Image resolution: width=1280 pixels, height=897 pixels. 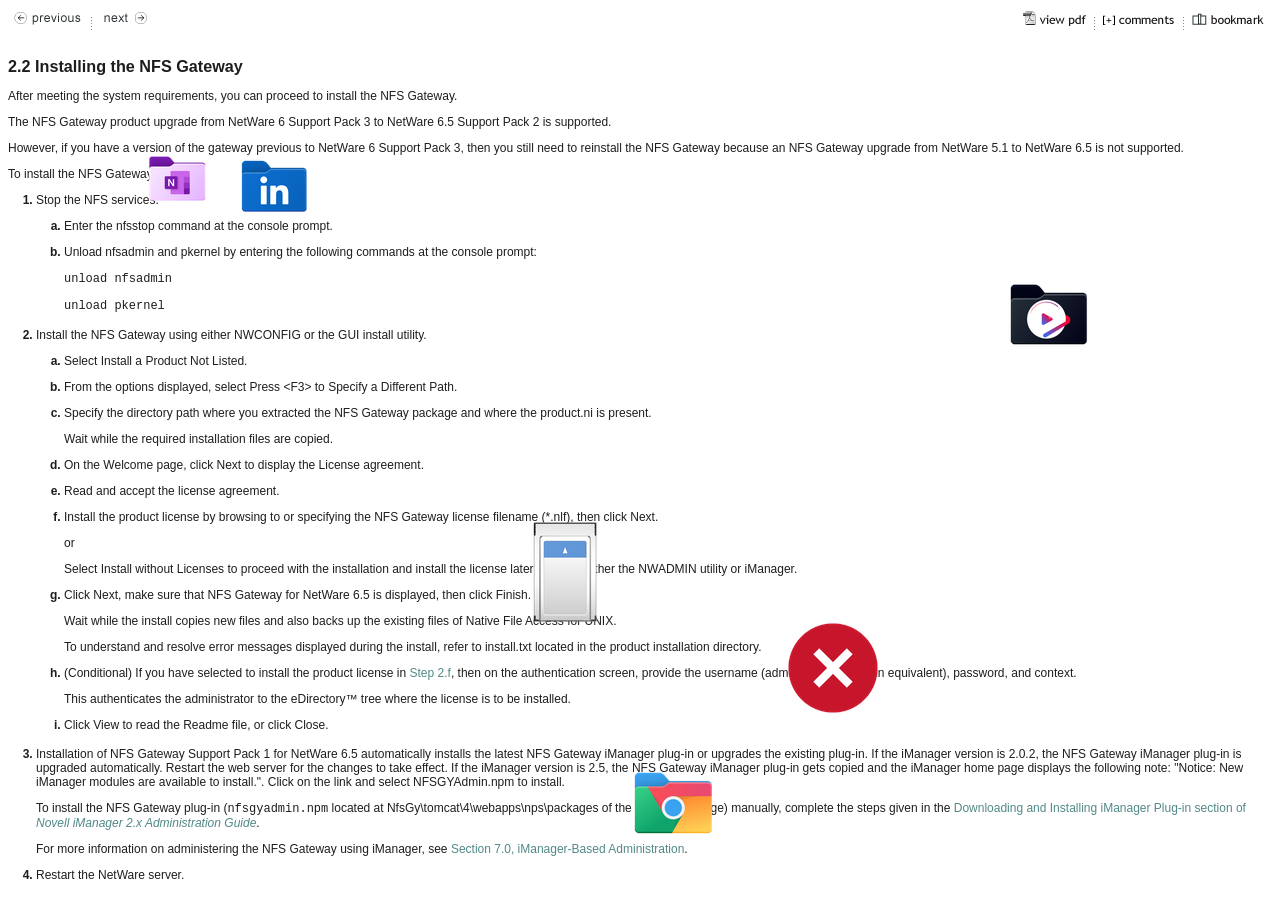 I want to click on stop or cancel the current action, so click(x=833, y=668).